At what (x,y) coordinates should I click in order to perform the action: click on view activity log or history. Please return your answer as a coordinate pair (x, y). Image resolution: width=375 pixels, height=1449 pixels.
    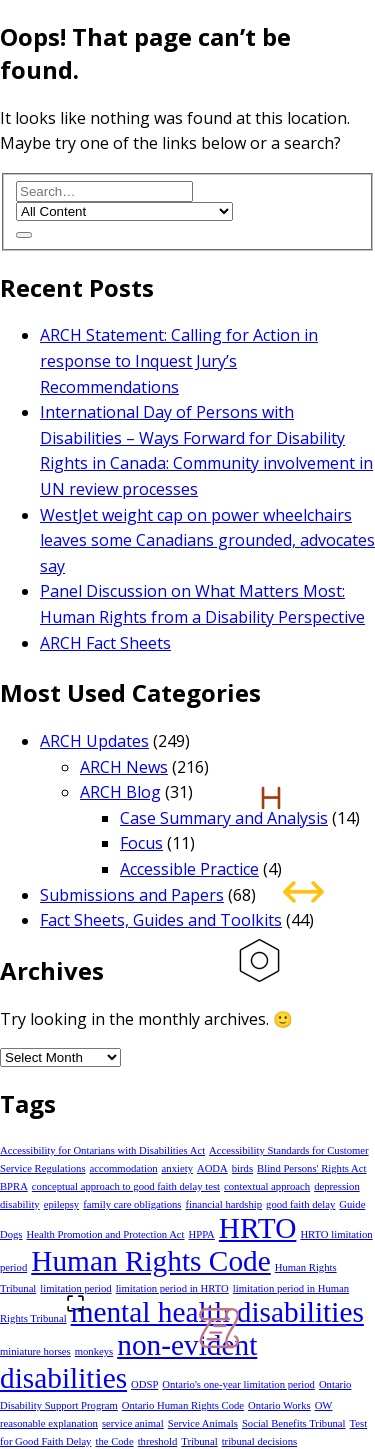
    Looking at the image, I should click on (219, 1328).